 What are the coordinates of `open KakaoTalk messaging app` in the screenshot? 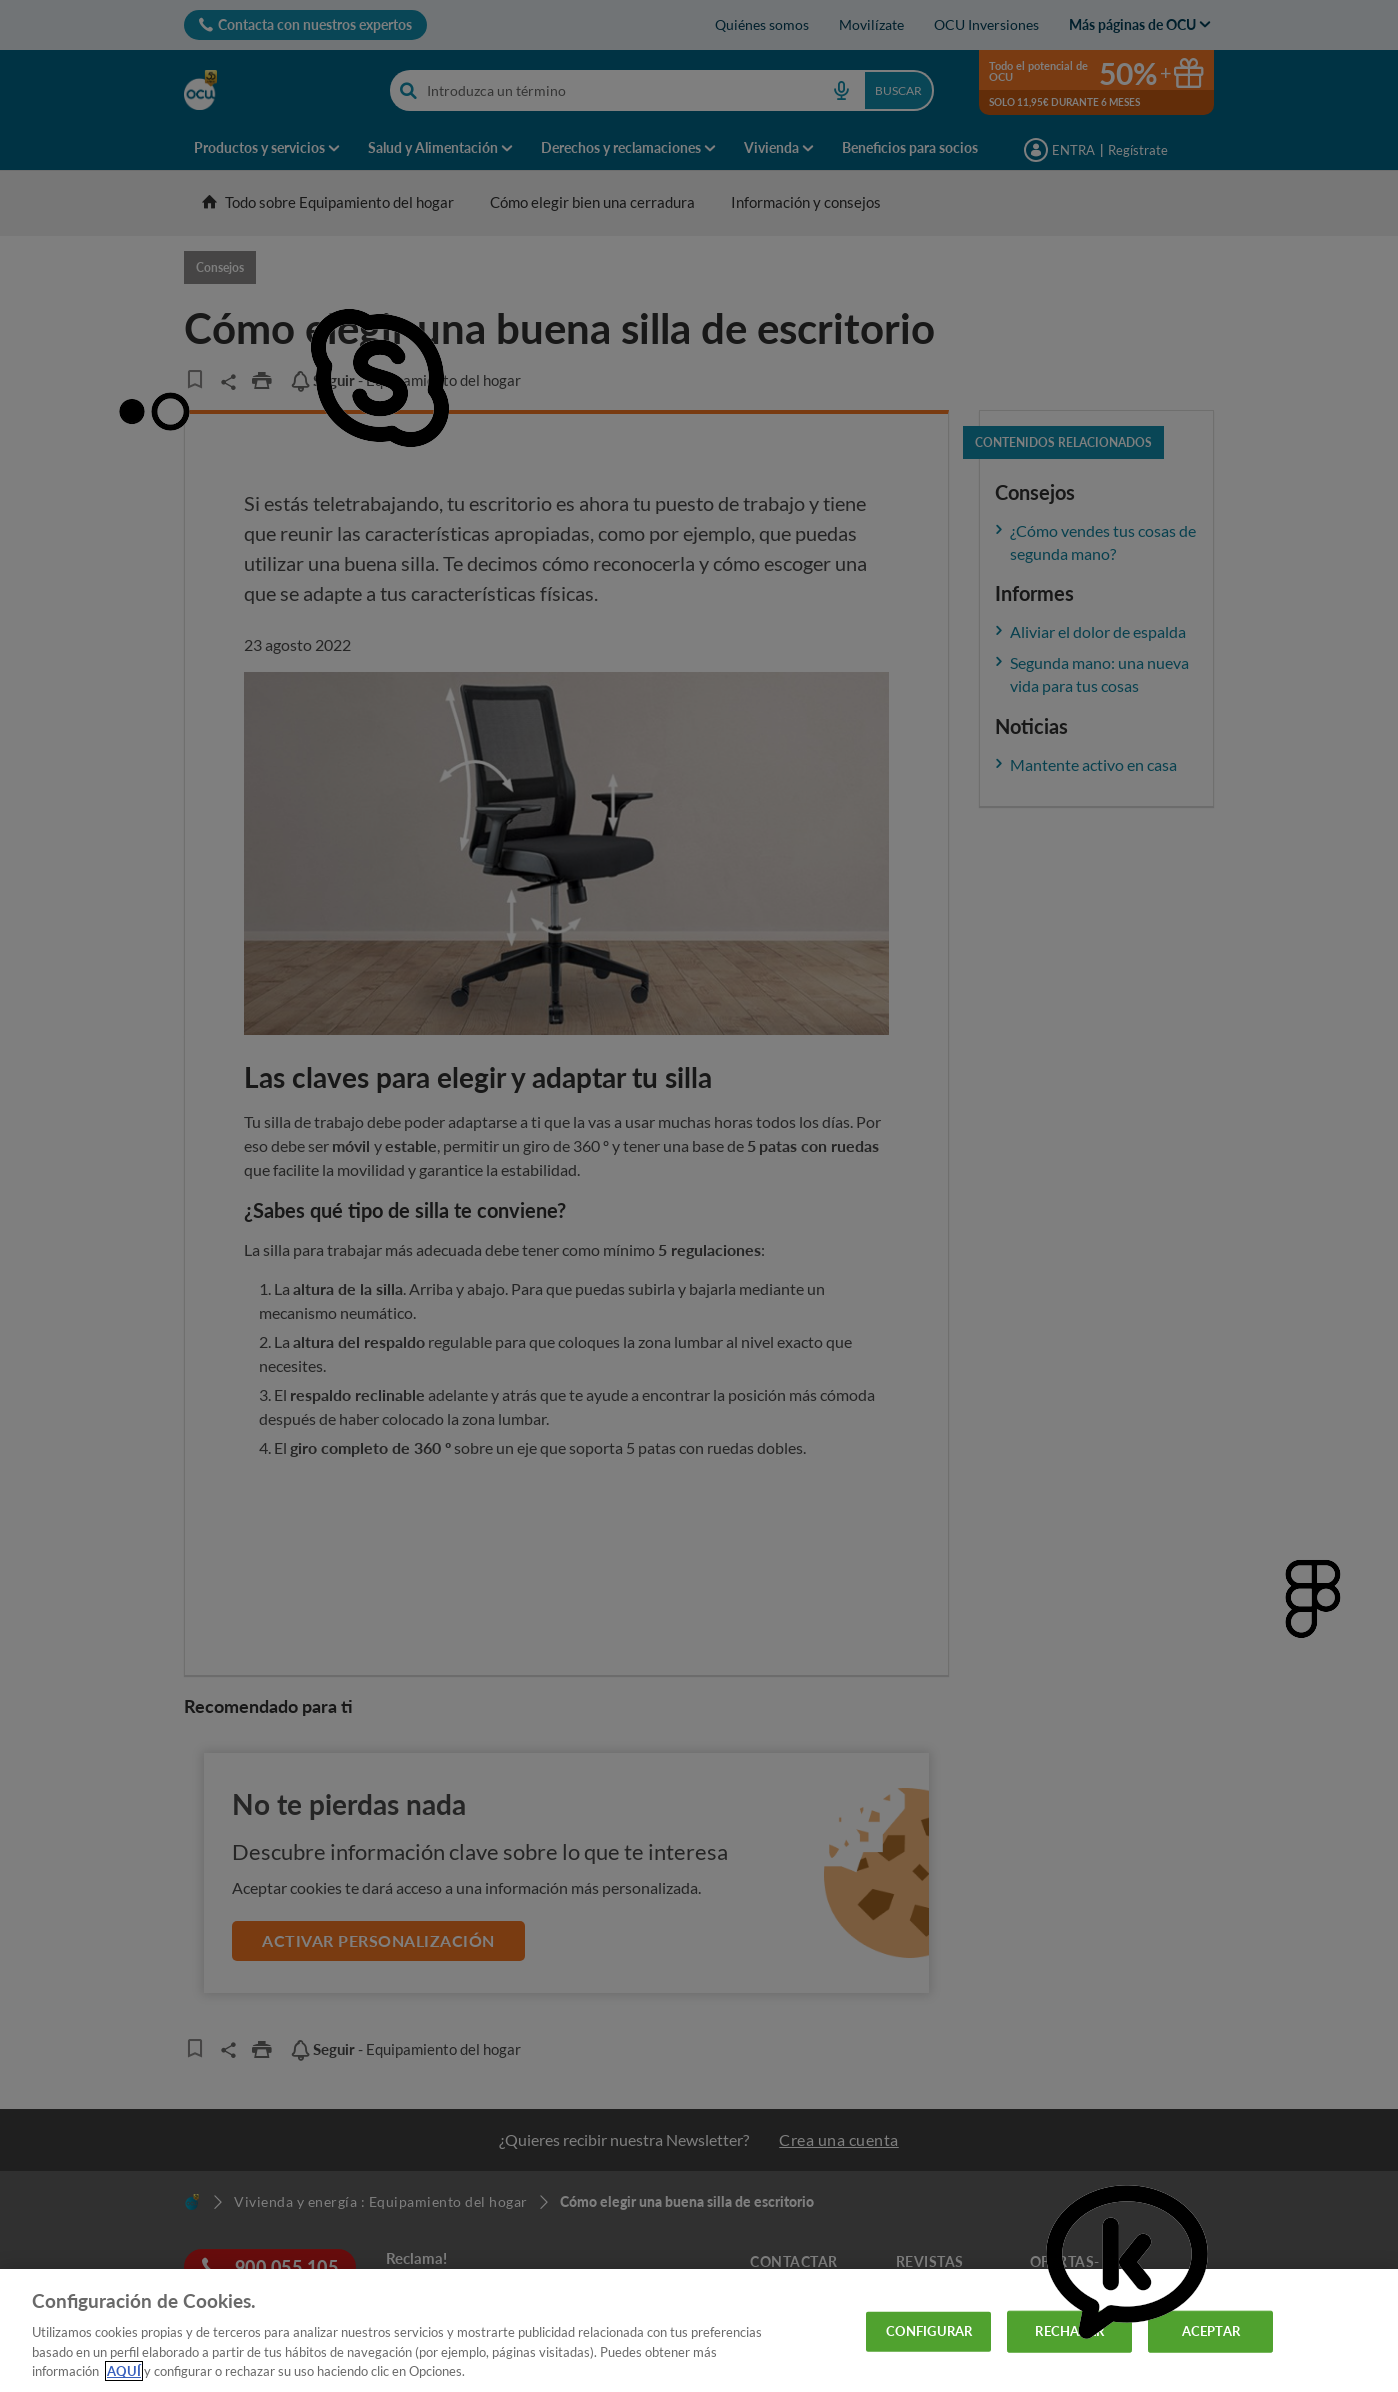 It's located at (1127, 2258).